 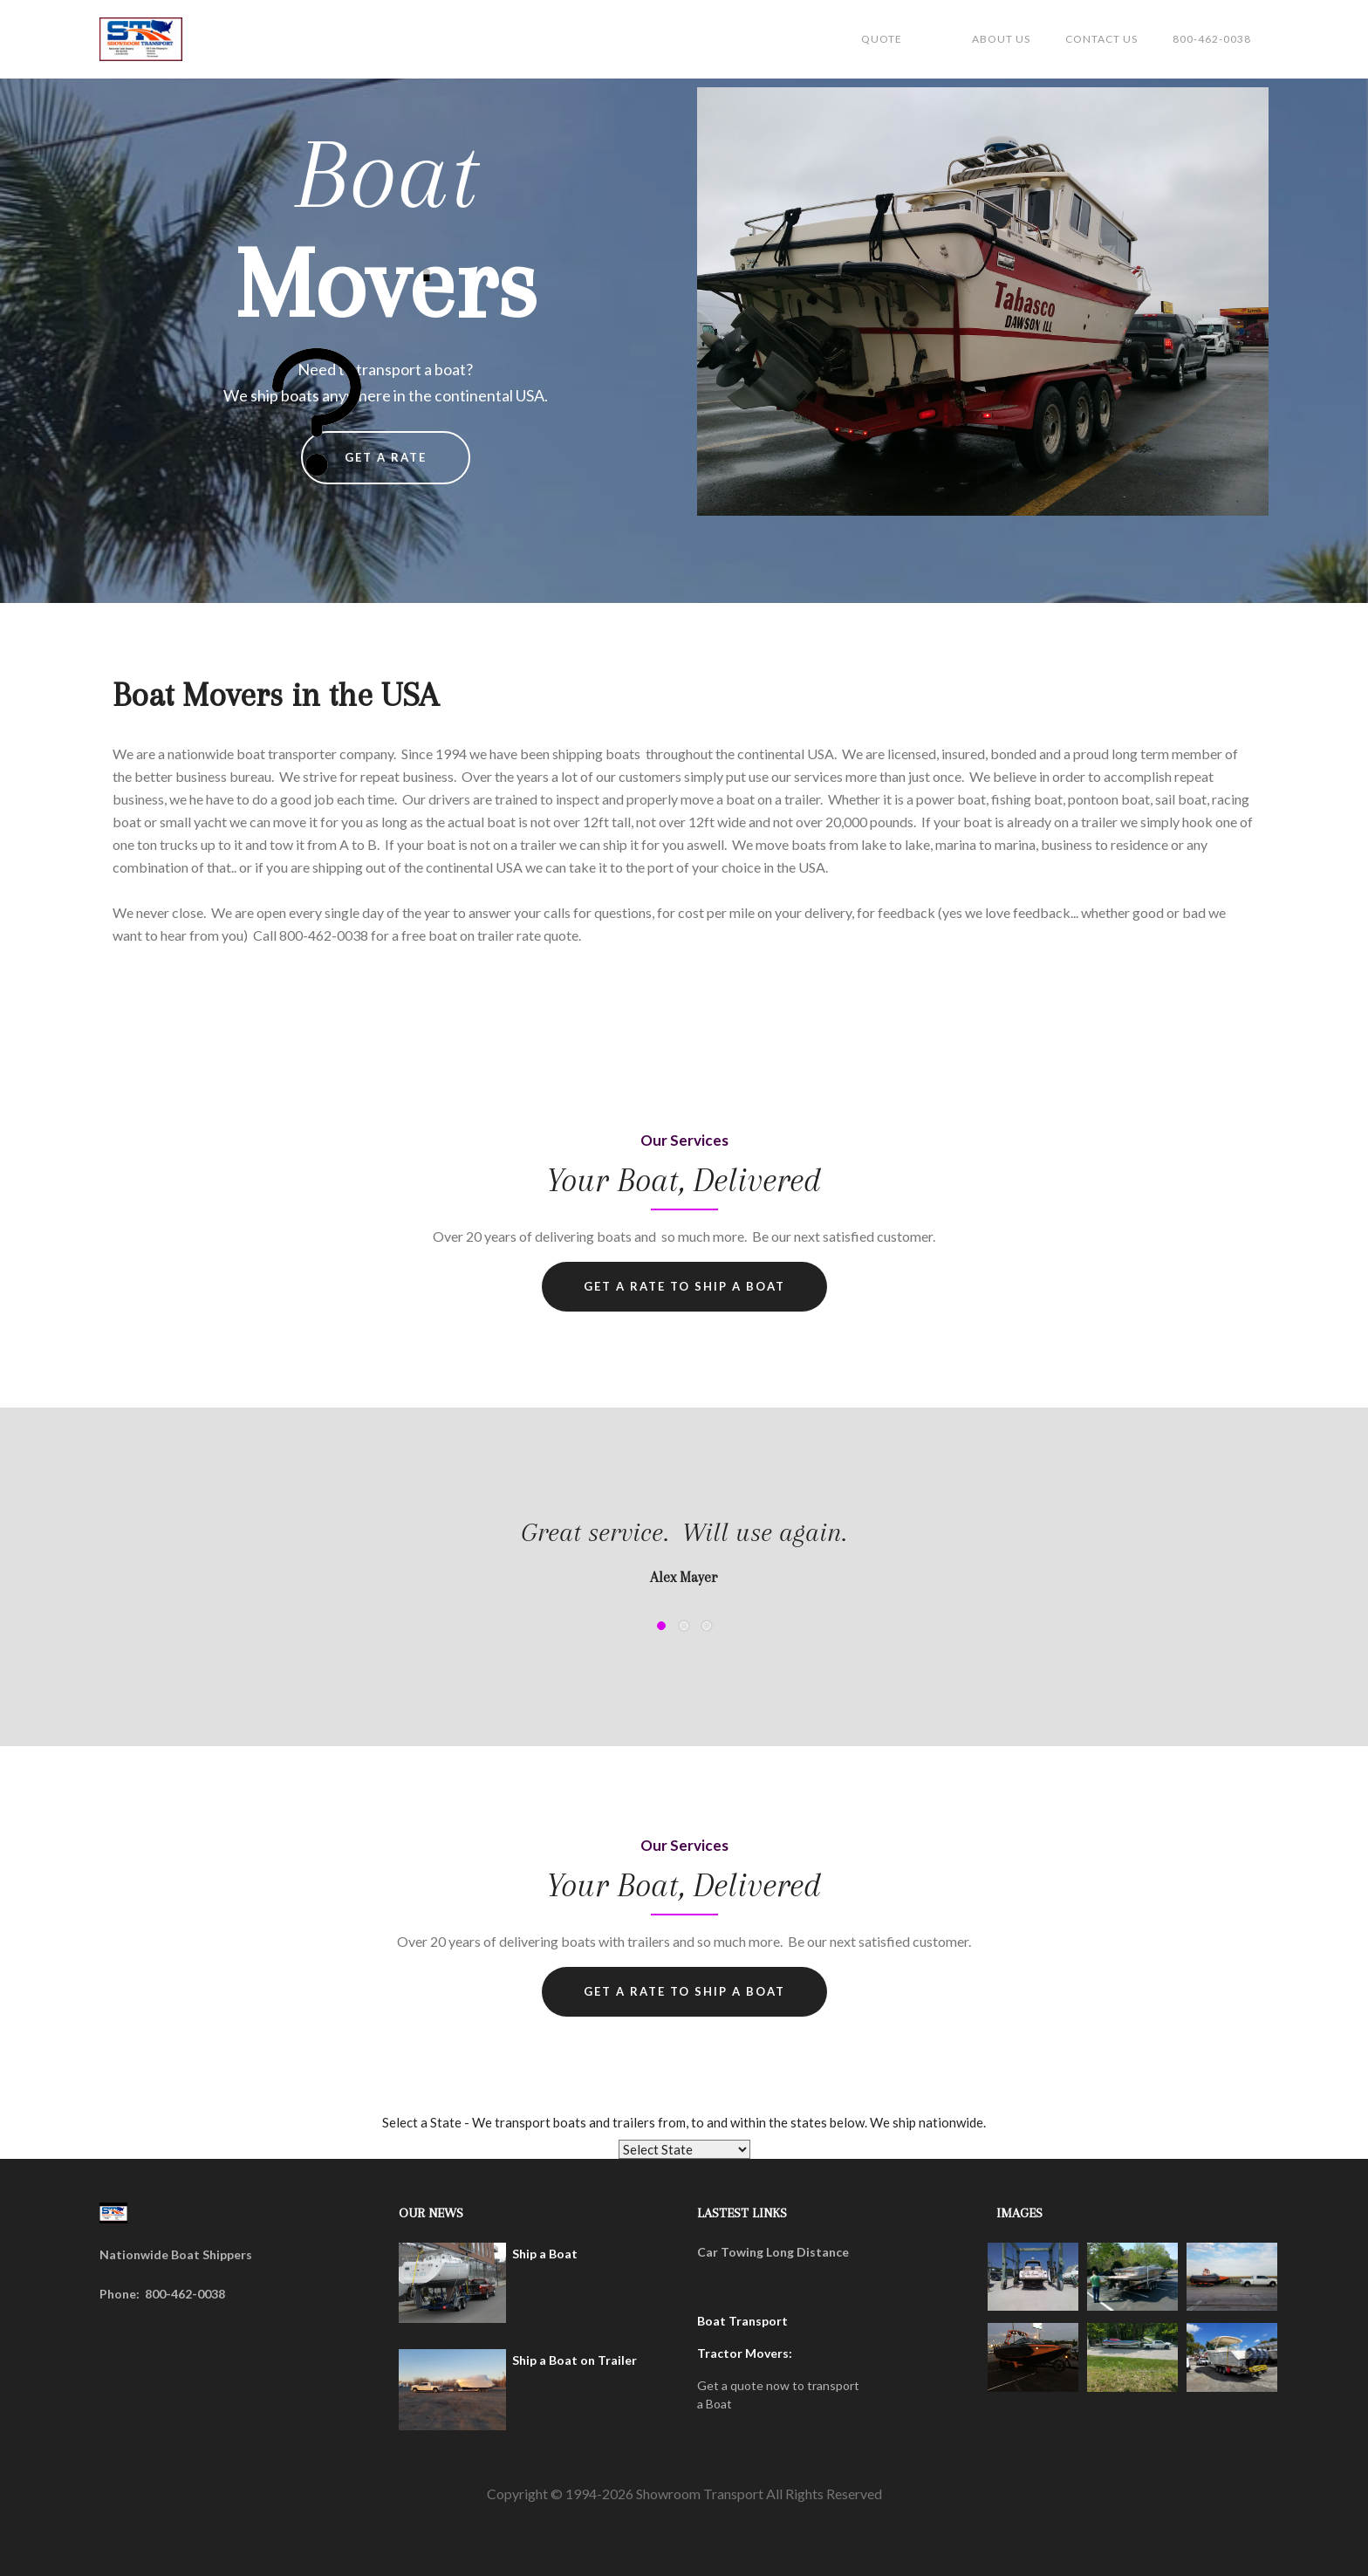 What do you see at coordinates (317, 409) in the screenshot?
I see `access help or support` at bounding box center [317, 409].